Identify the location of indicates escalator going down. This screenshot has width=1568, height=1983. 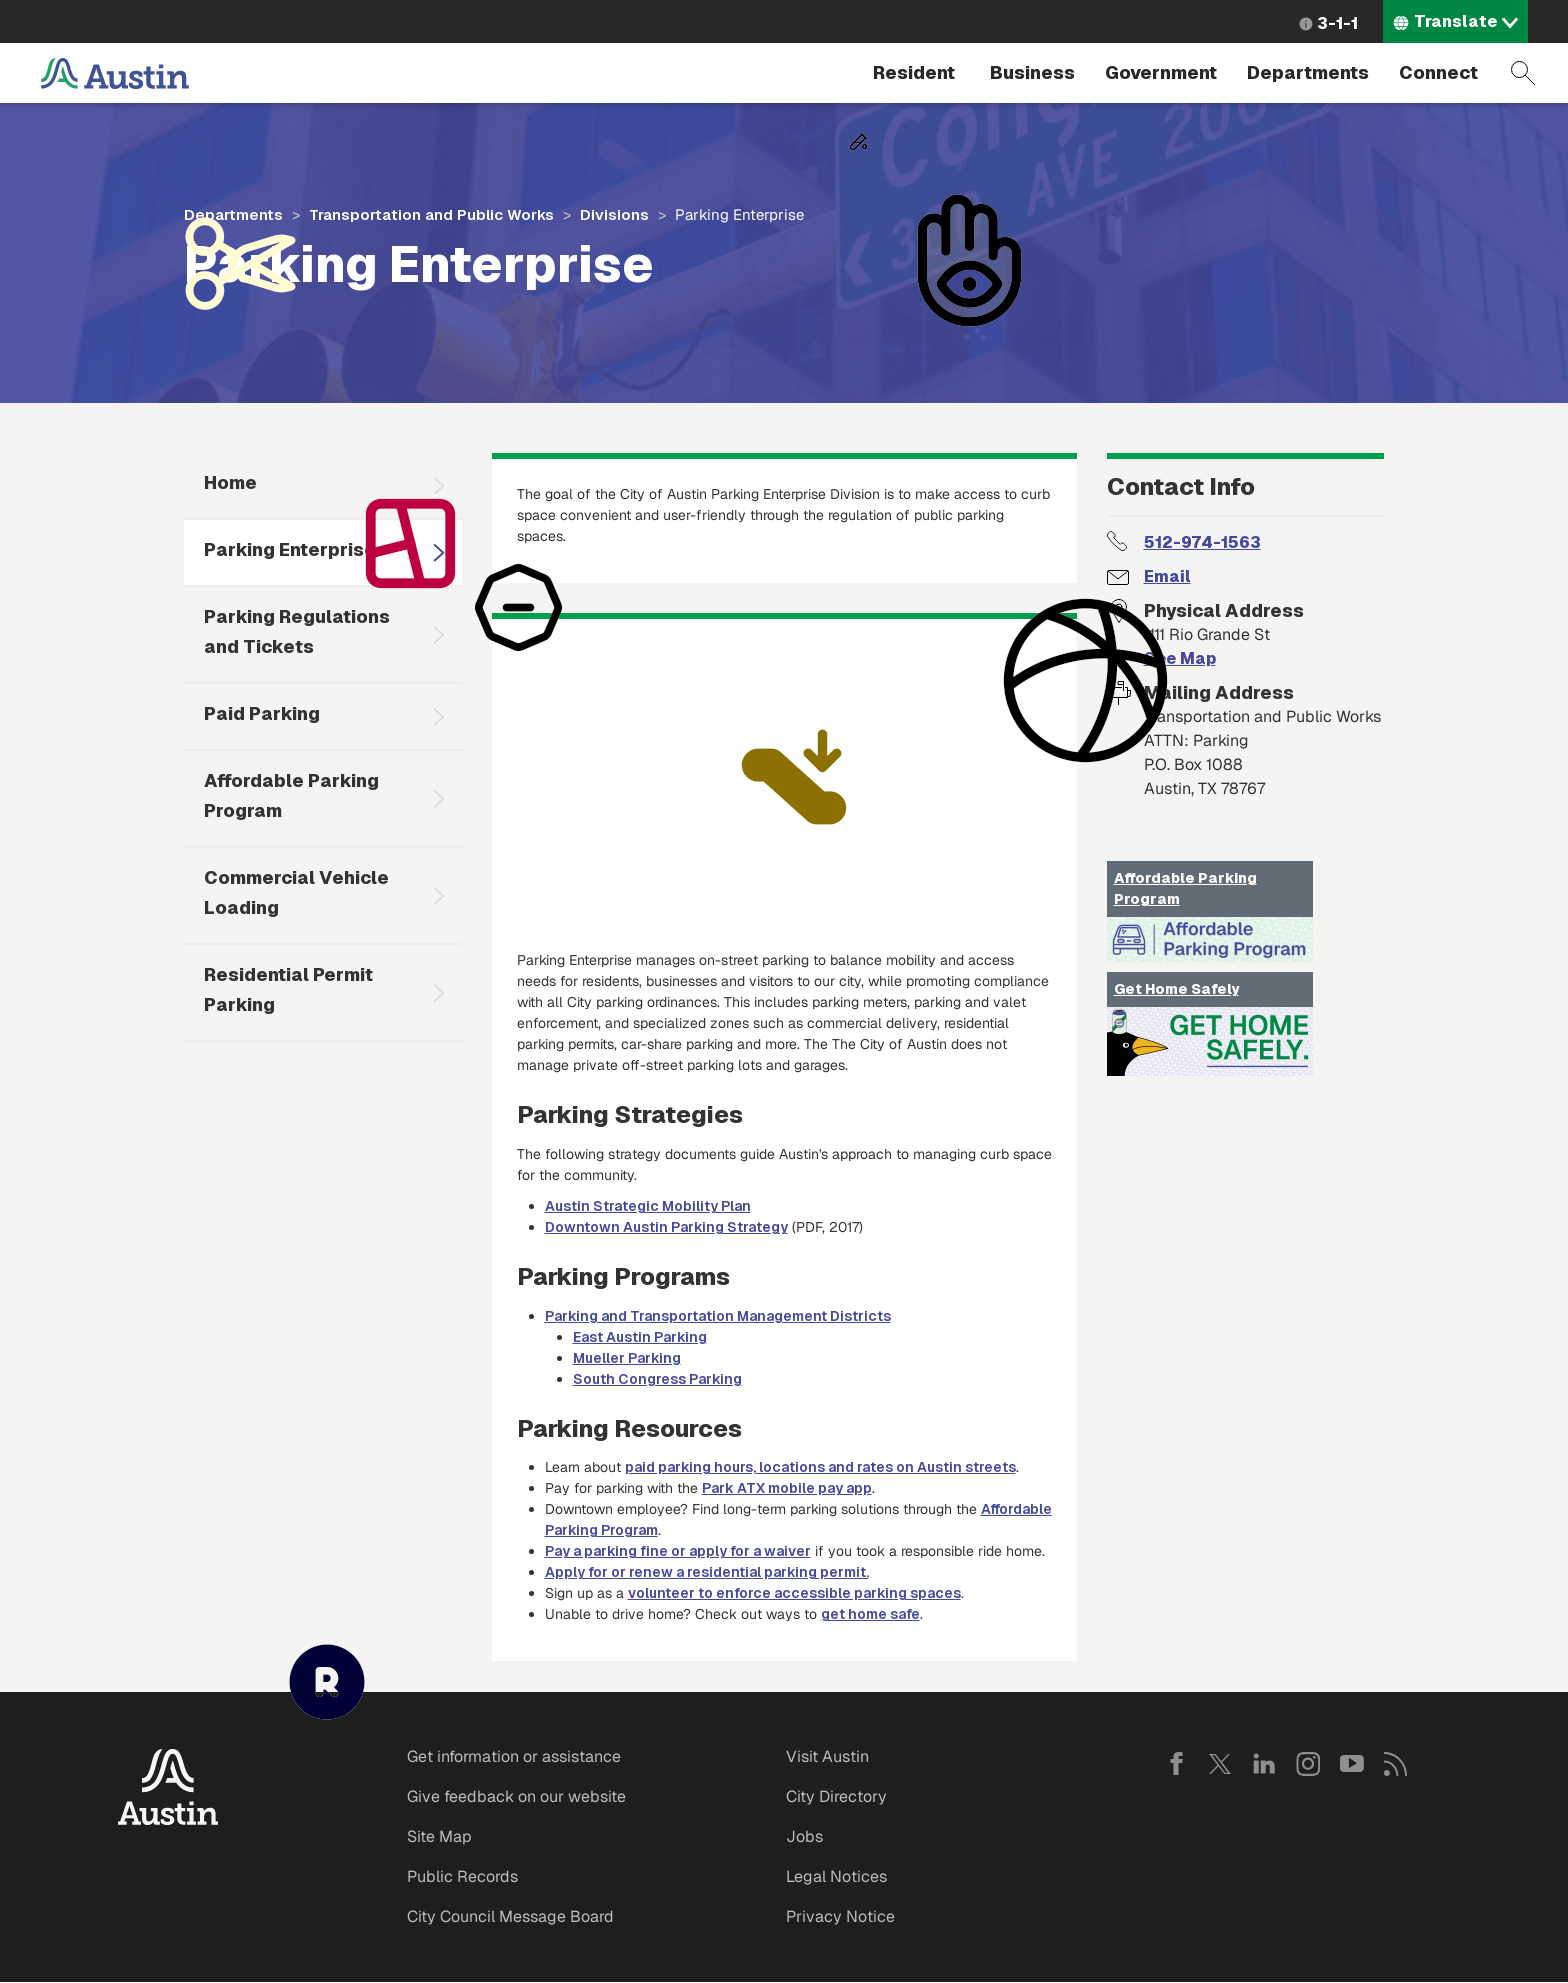
(794, 777).